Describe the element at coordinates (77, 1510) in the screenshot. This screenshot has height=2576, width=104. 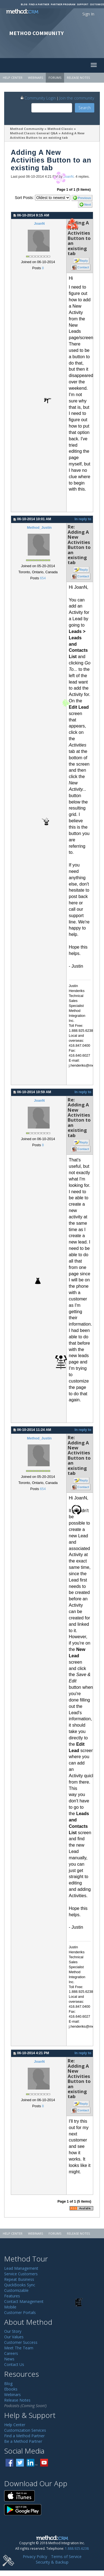
I see `activate a magic ability or spell` at that location.